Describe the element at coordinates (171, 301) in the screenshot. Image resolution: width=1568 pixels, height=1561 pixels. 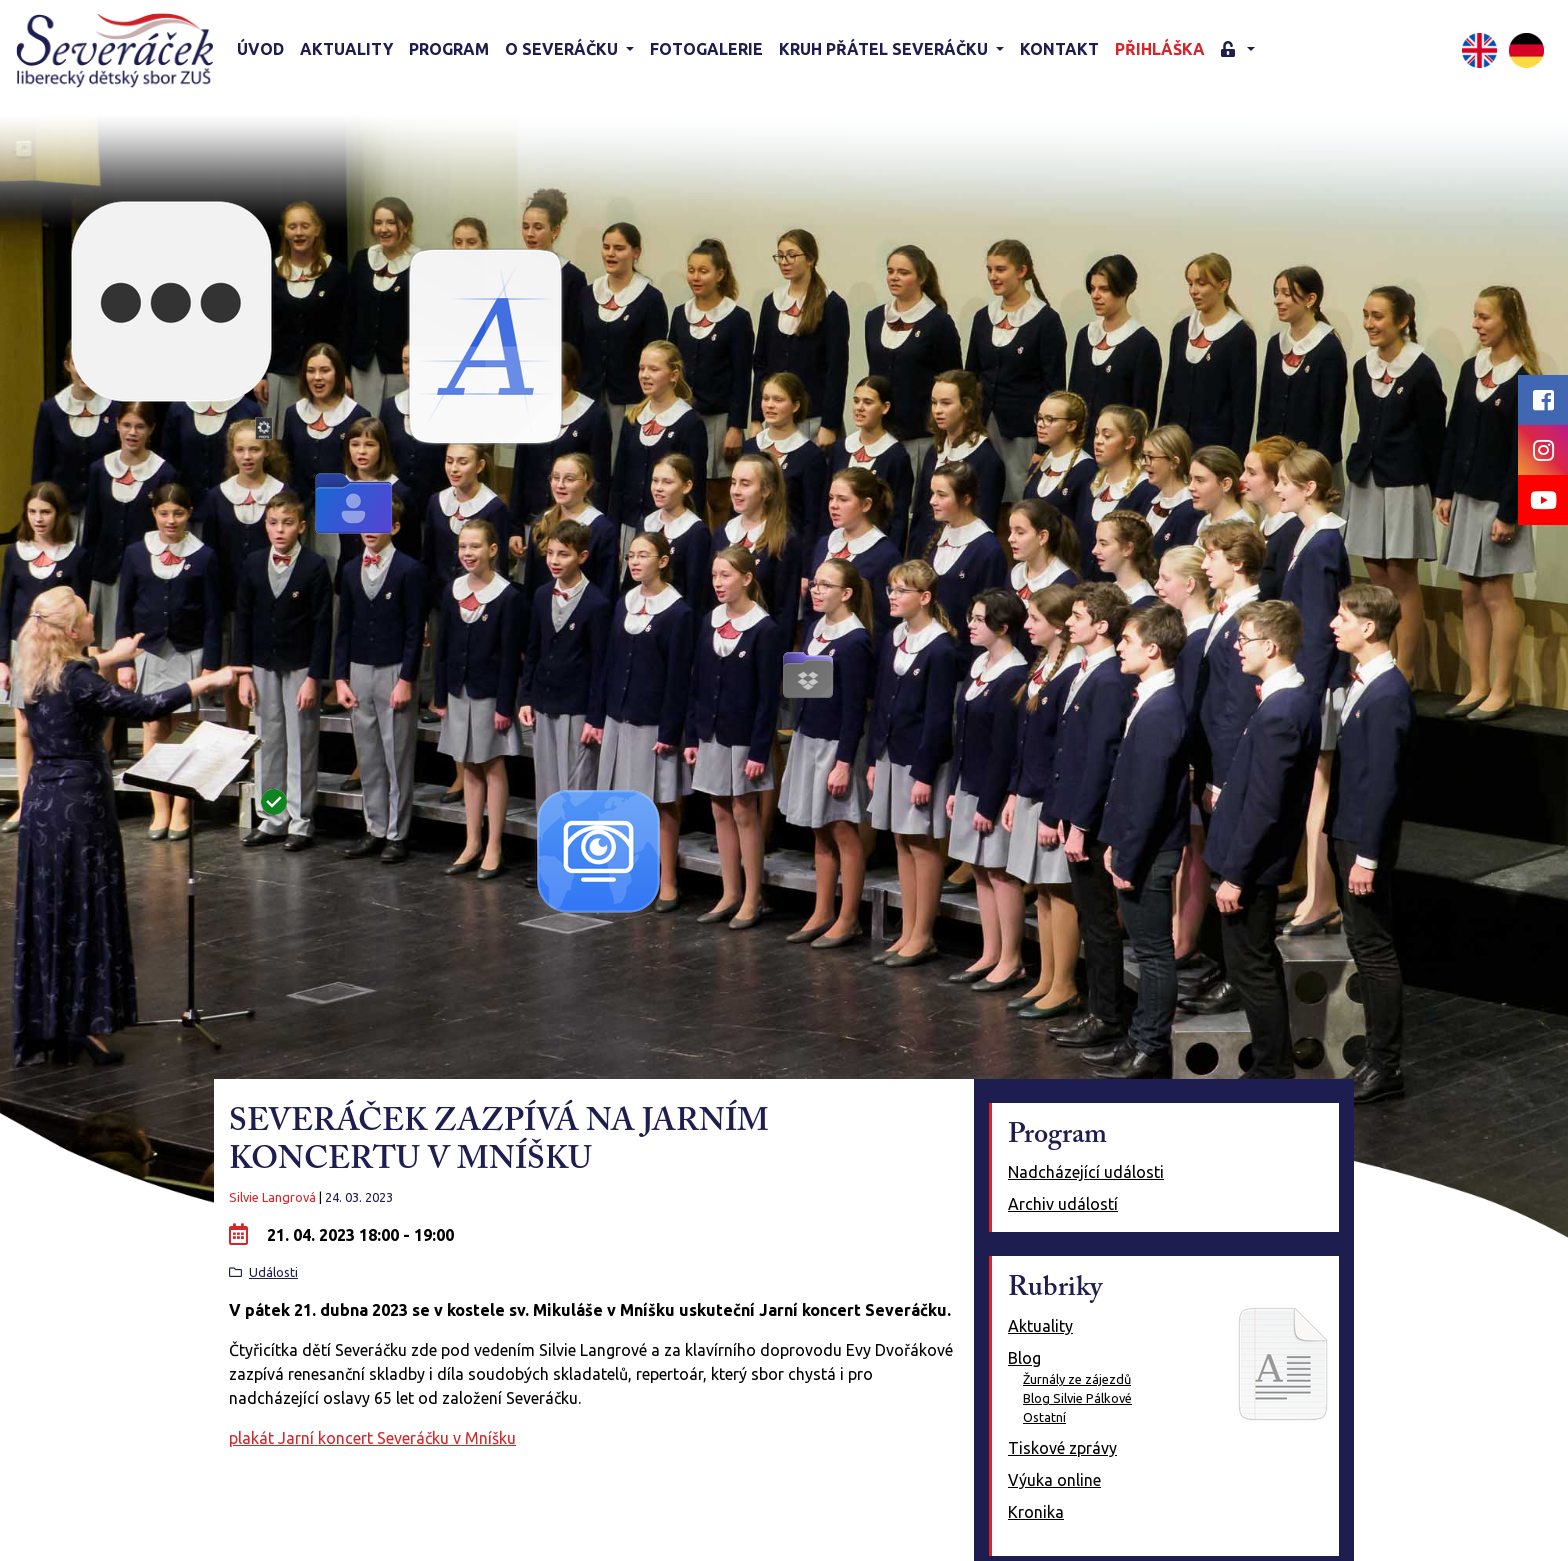
I see `view other applications or categories` at that location.